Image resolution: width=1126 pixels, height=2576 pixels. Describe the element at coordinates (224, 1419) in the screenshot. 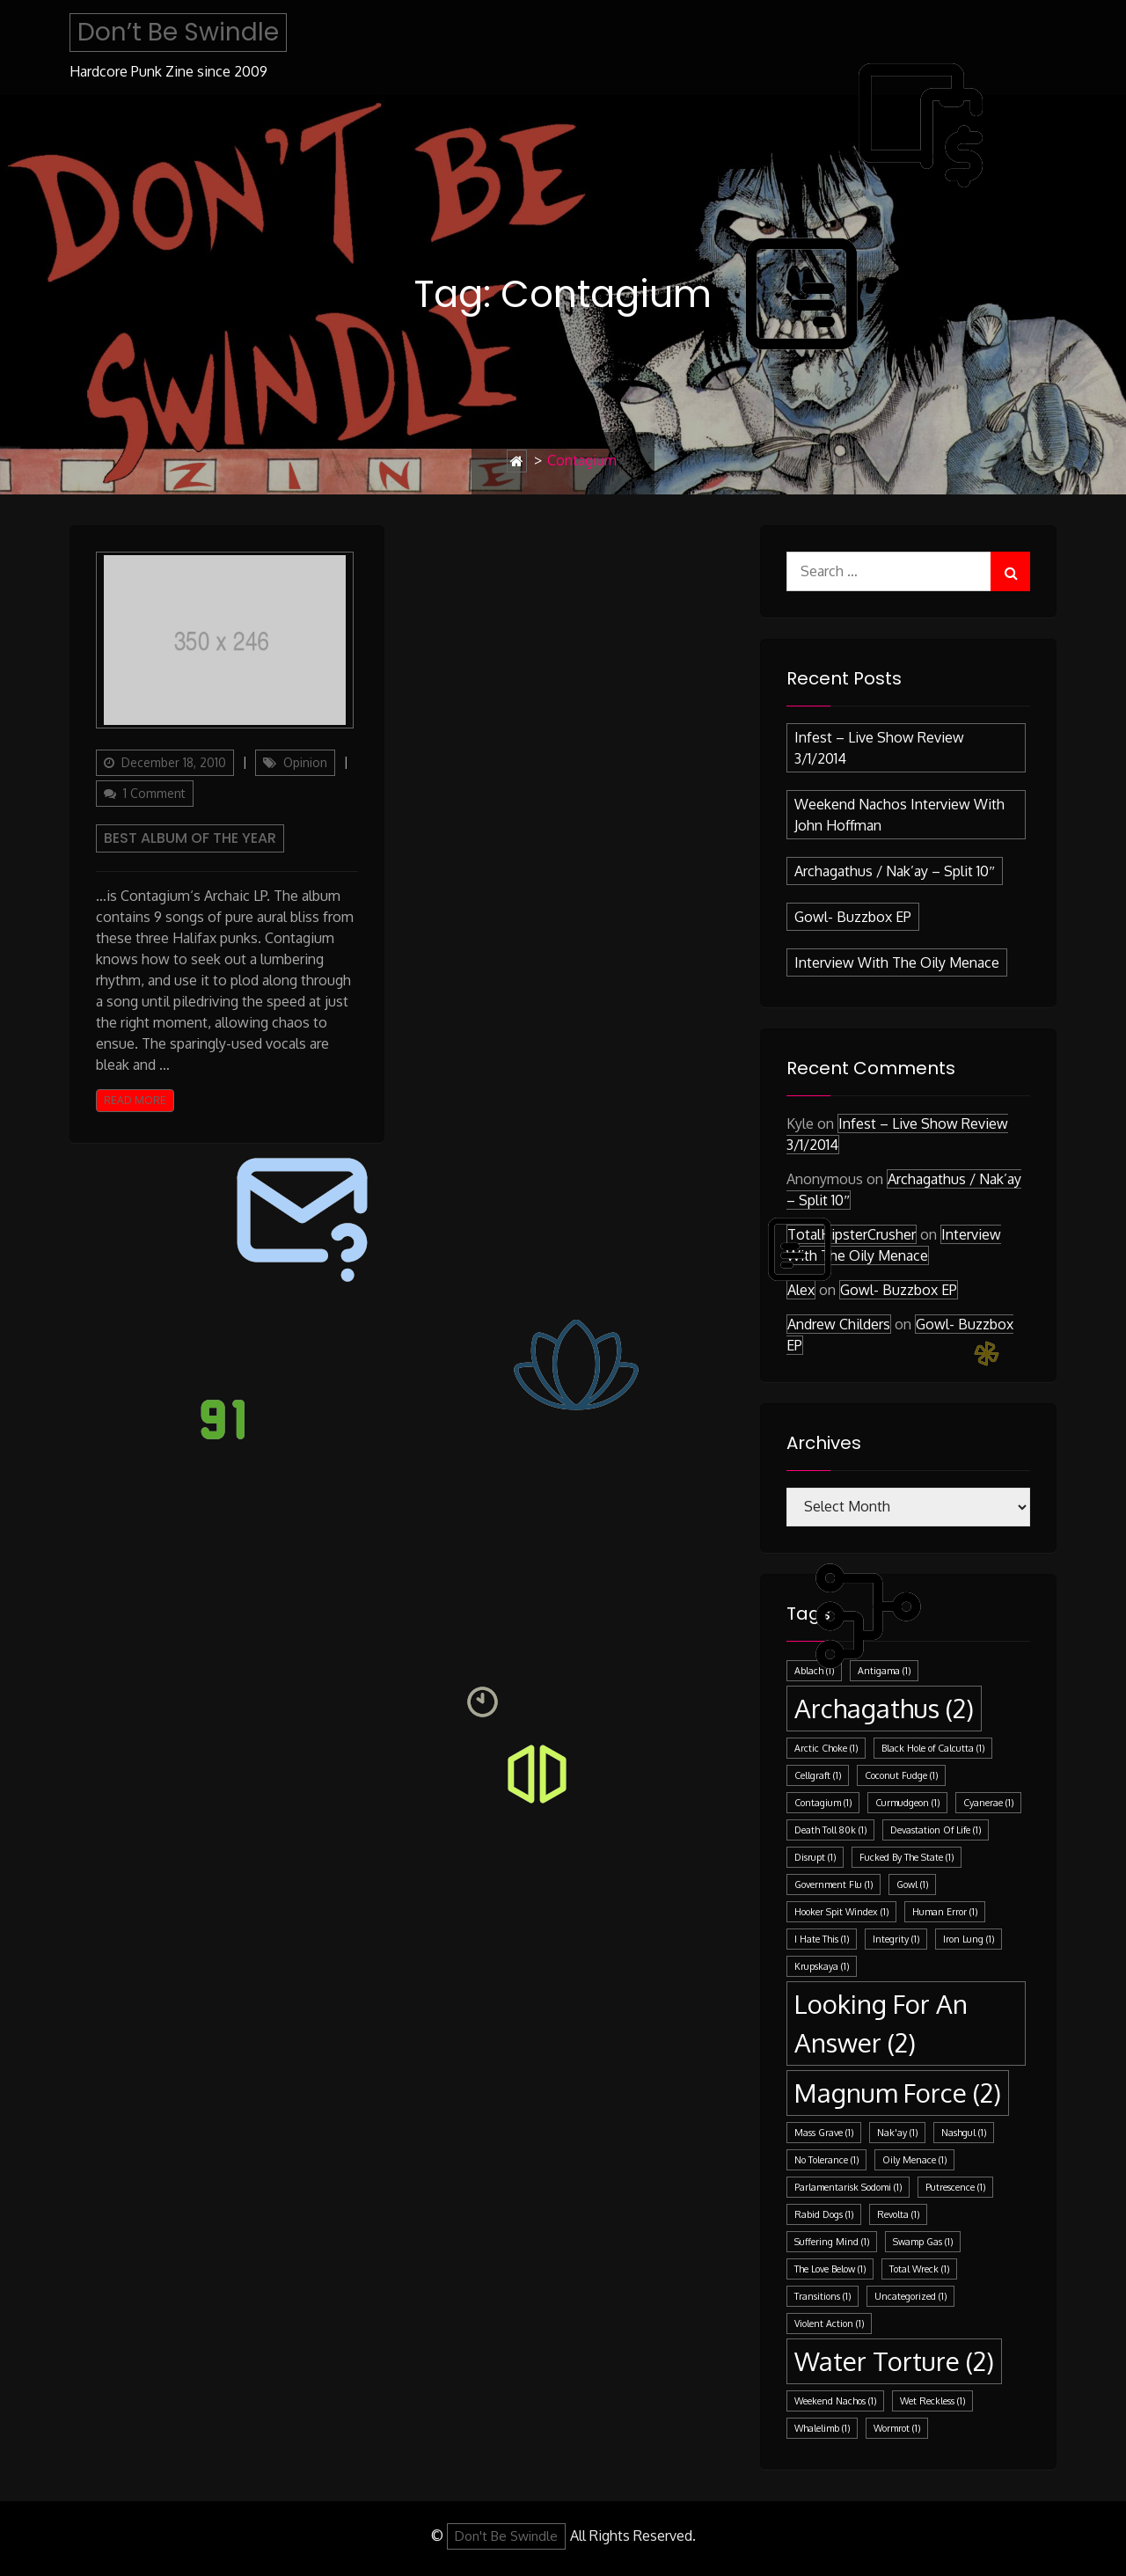

I see `indicates 91 unread notifications or items` at that location.